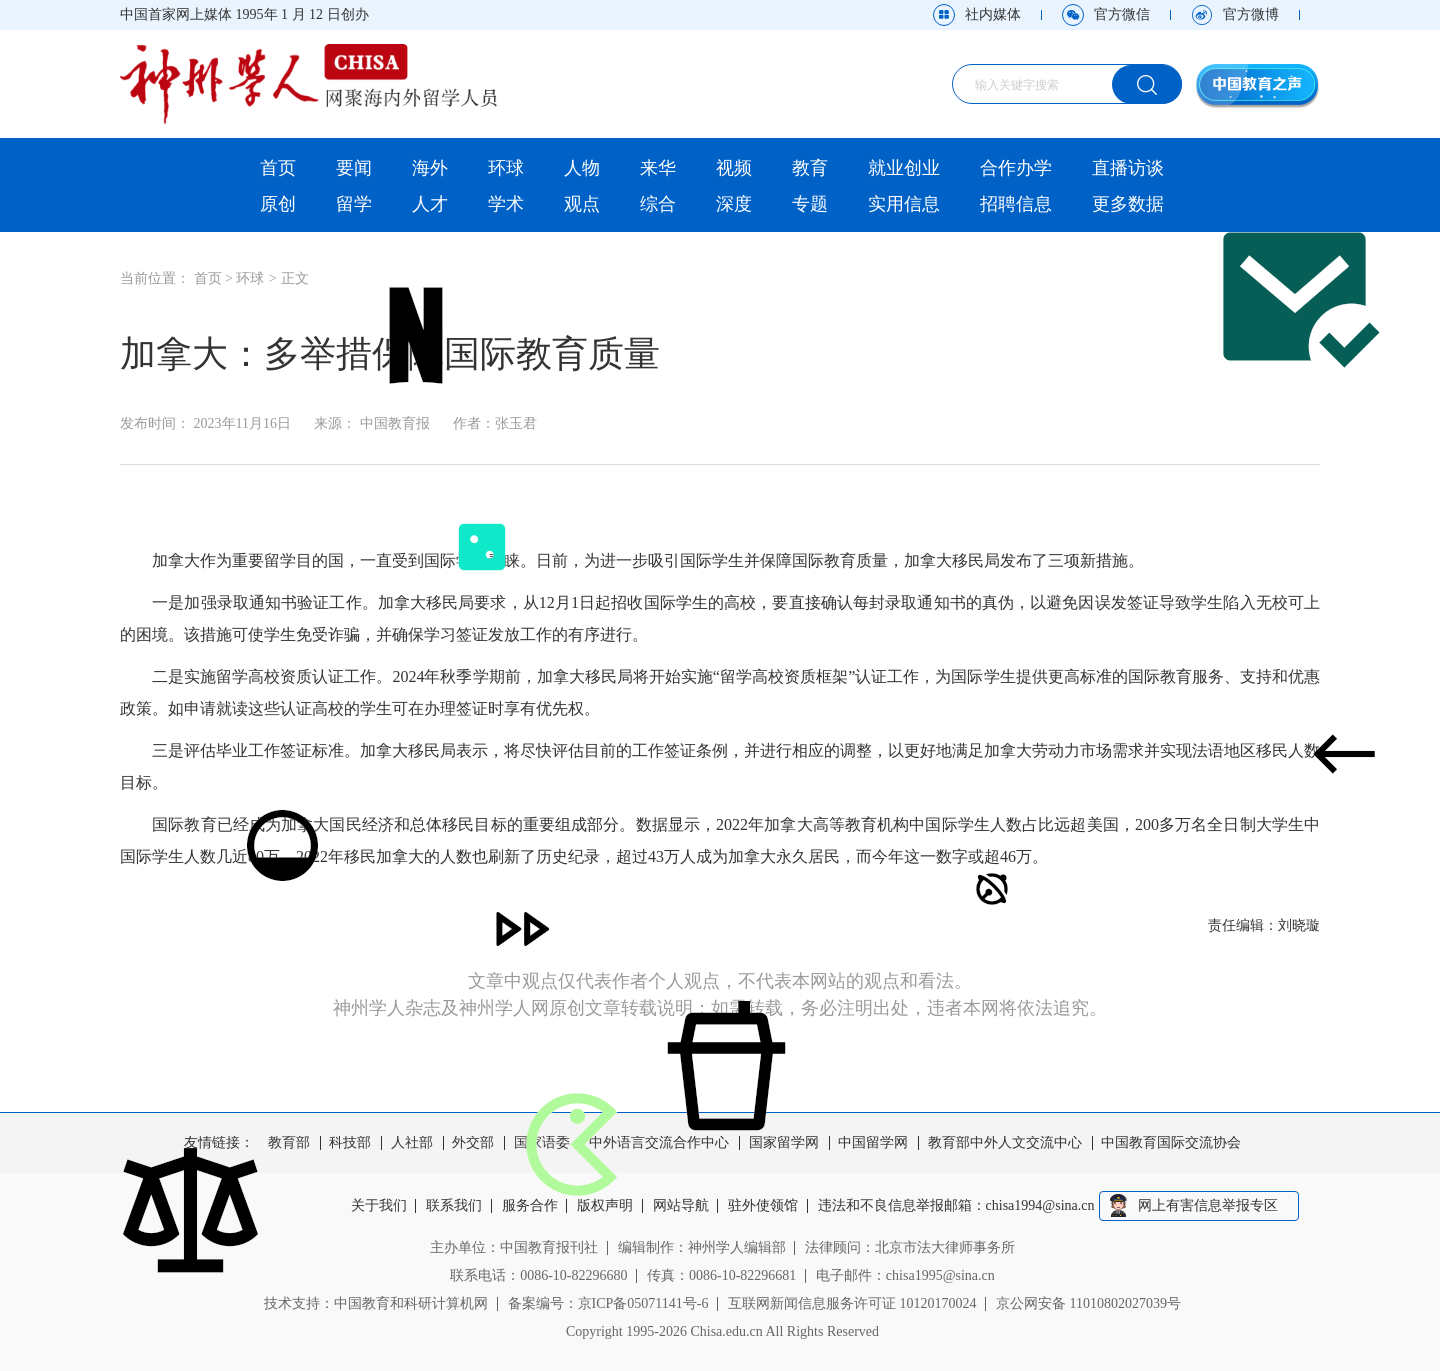  What do you see at coordinates (416, 336) in the screenshot?
I see `open the Netflix app` at bounding box center [416, 336].